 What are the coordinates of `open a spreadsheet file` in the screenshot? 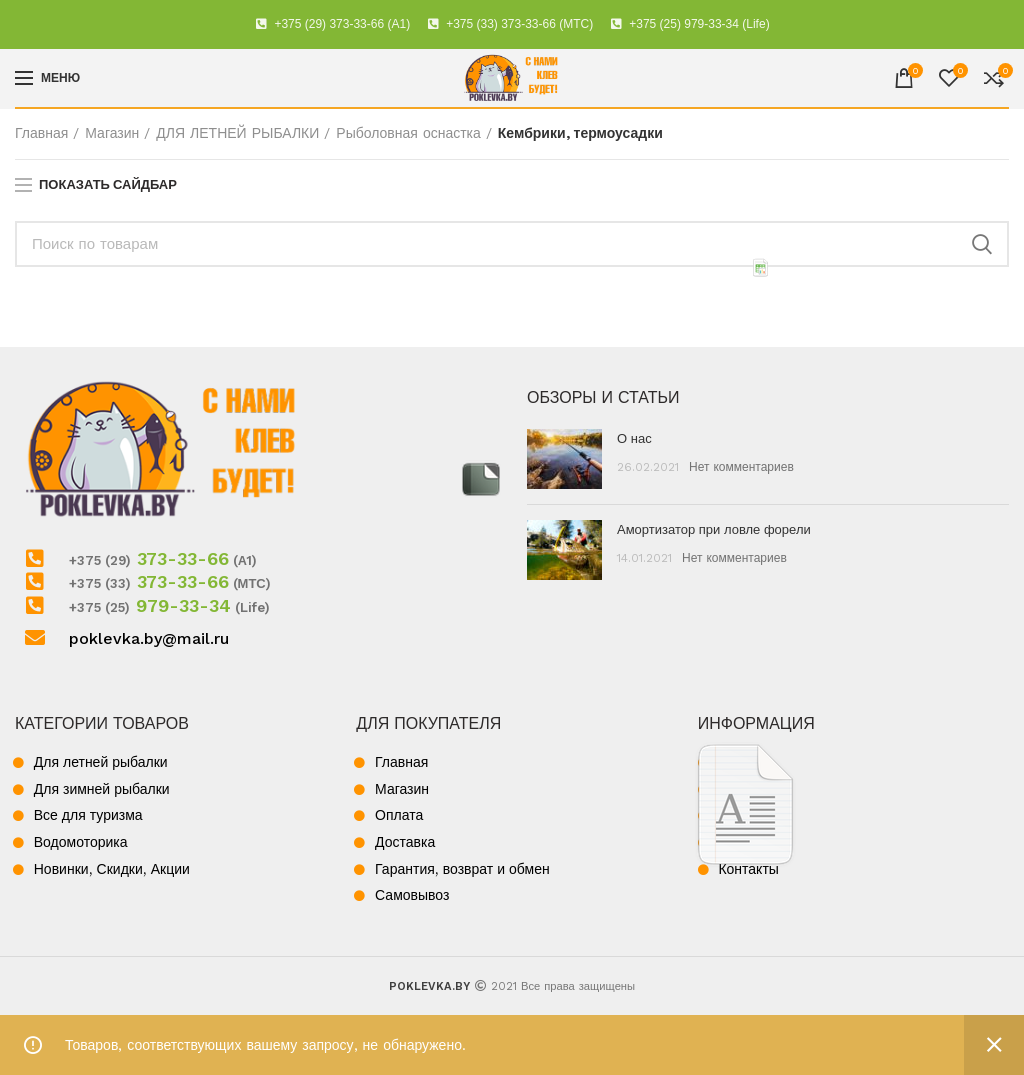 It's located at (760, 267).